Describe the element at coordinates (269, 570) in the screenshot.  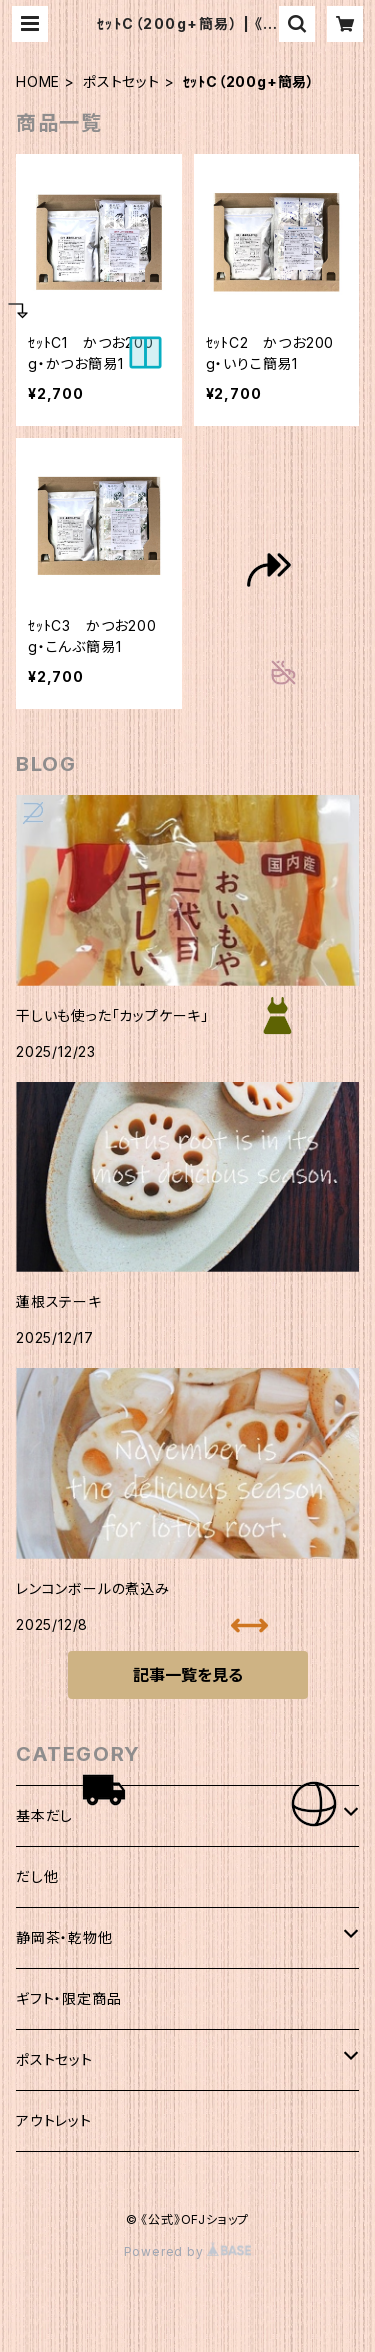
I see `forward or share content to multiple recipients` at that location.